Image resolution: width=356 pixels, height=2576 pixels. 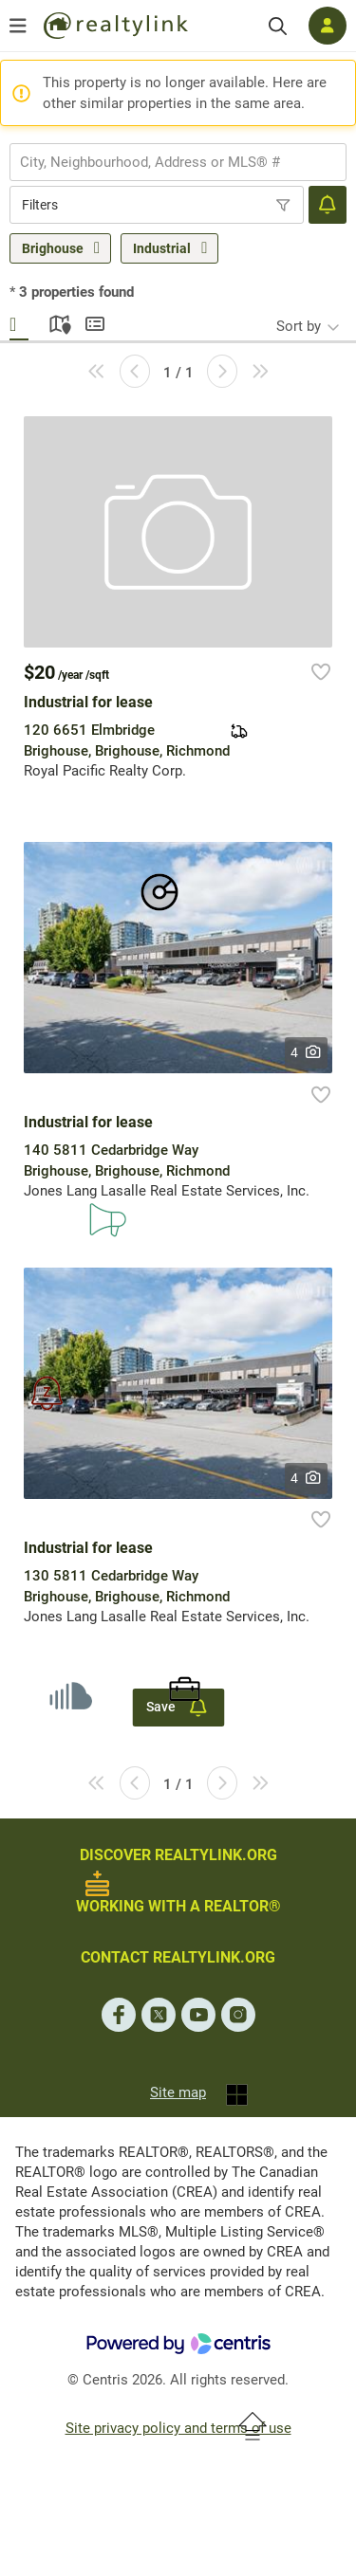 What do you see at coordinates (47, 1393) in the screenshot?
I see `snooze notifications` at bounding box center [47, 1393].